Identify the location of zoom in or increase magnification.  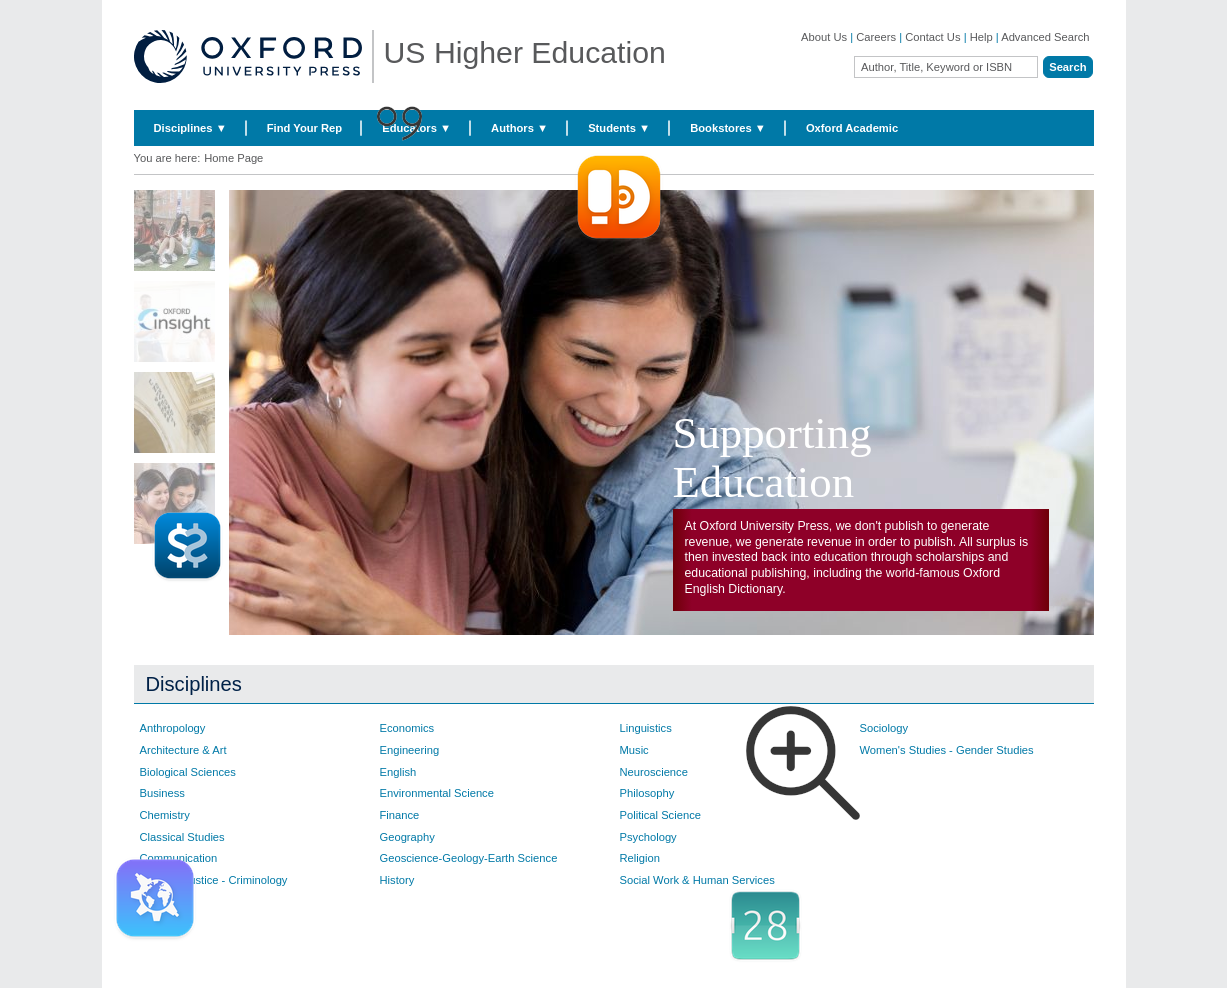
(803, 763).